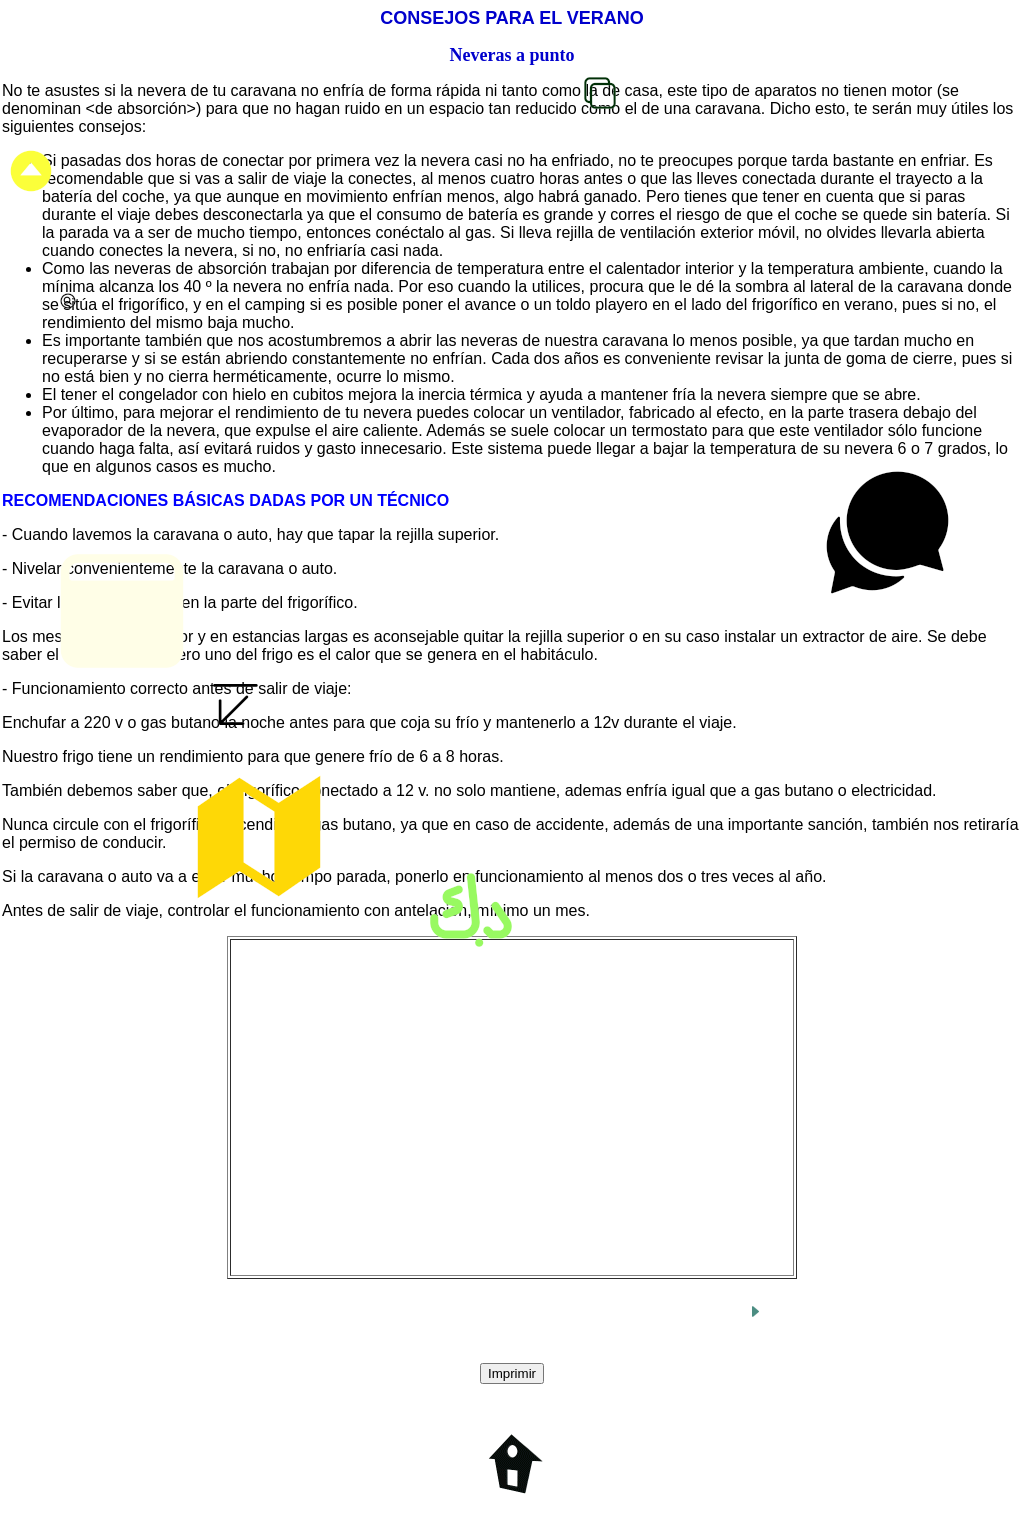 The image size is (1024, 1514). I want to click on move item to bottom-left corner, so click(233, 704).